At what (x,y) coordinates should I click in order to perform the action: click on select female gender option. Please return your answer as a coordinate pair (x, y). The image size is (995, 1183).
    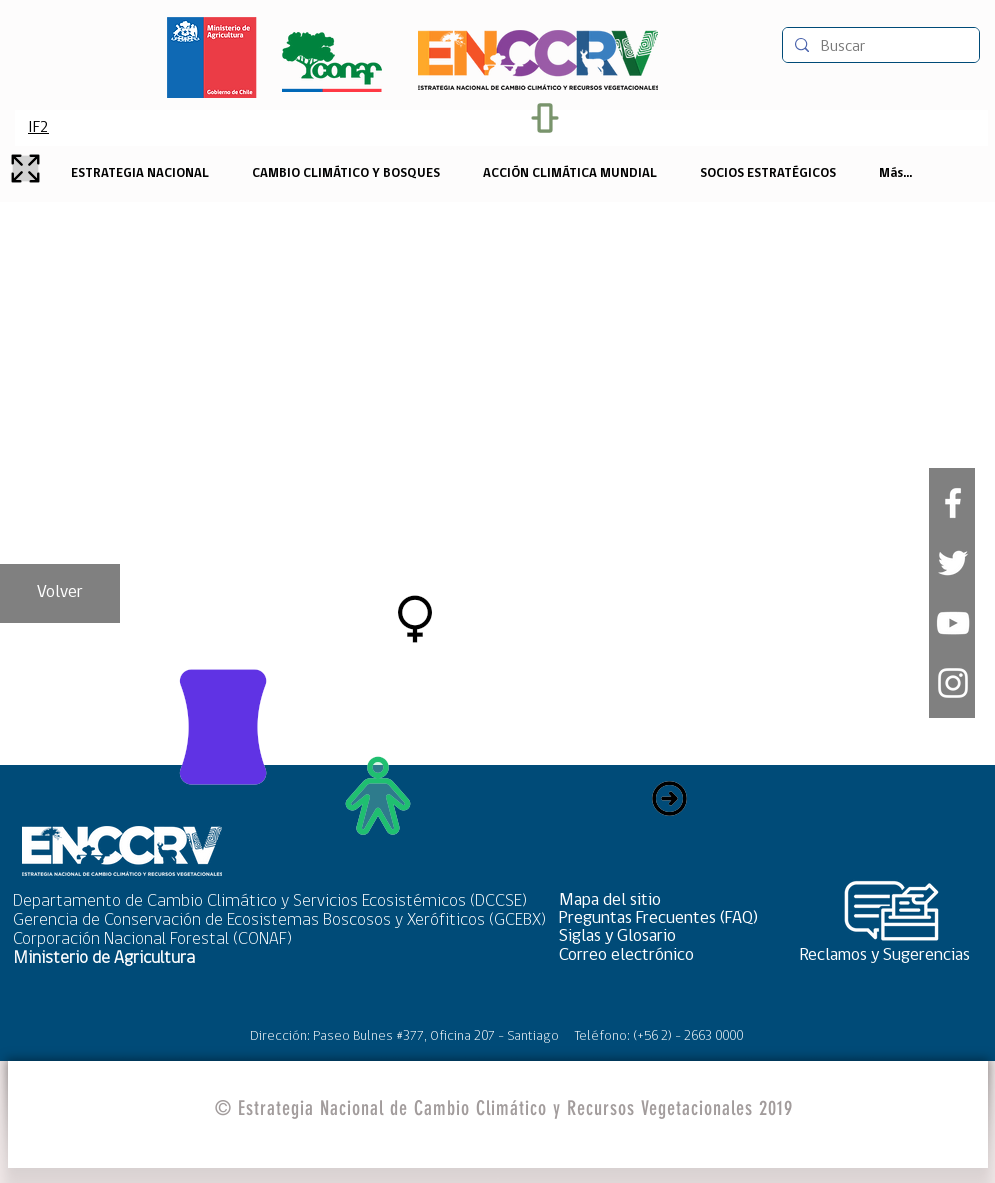
    Looking at the image, I should click on (415, 619).